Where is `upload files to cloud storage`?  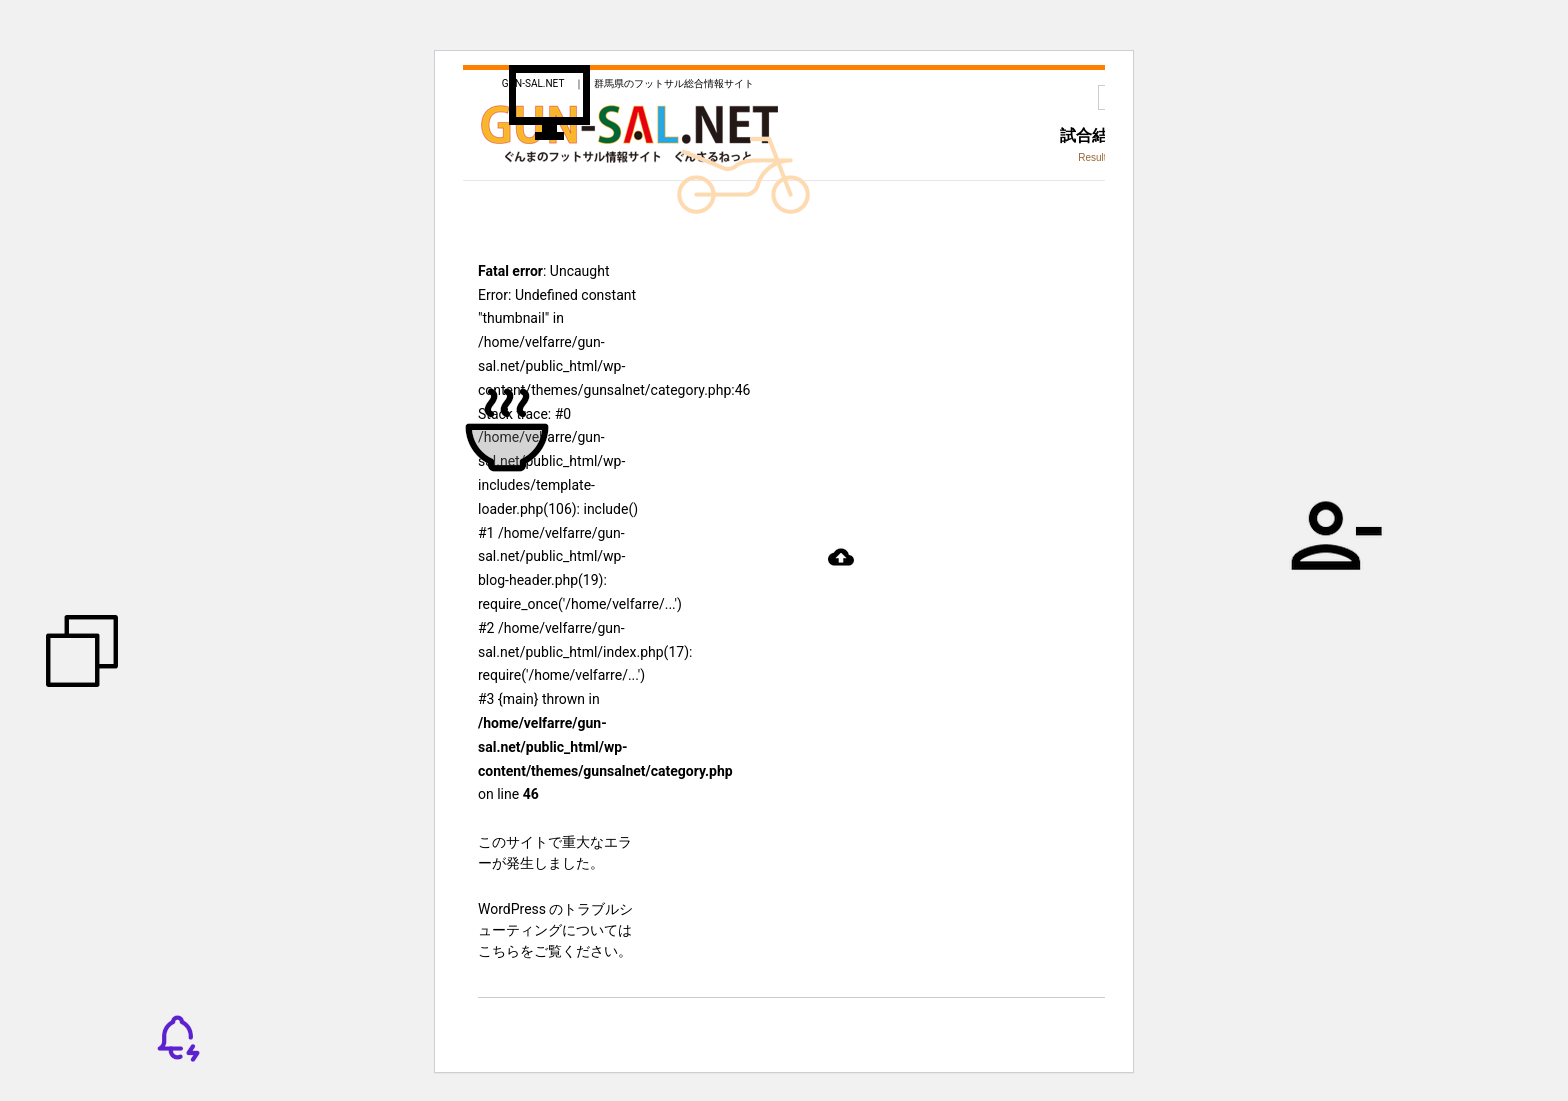
upload files to cloud storage is located at coordinates (841, 557).